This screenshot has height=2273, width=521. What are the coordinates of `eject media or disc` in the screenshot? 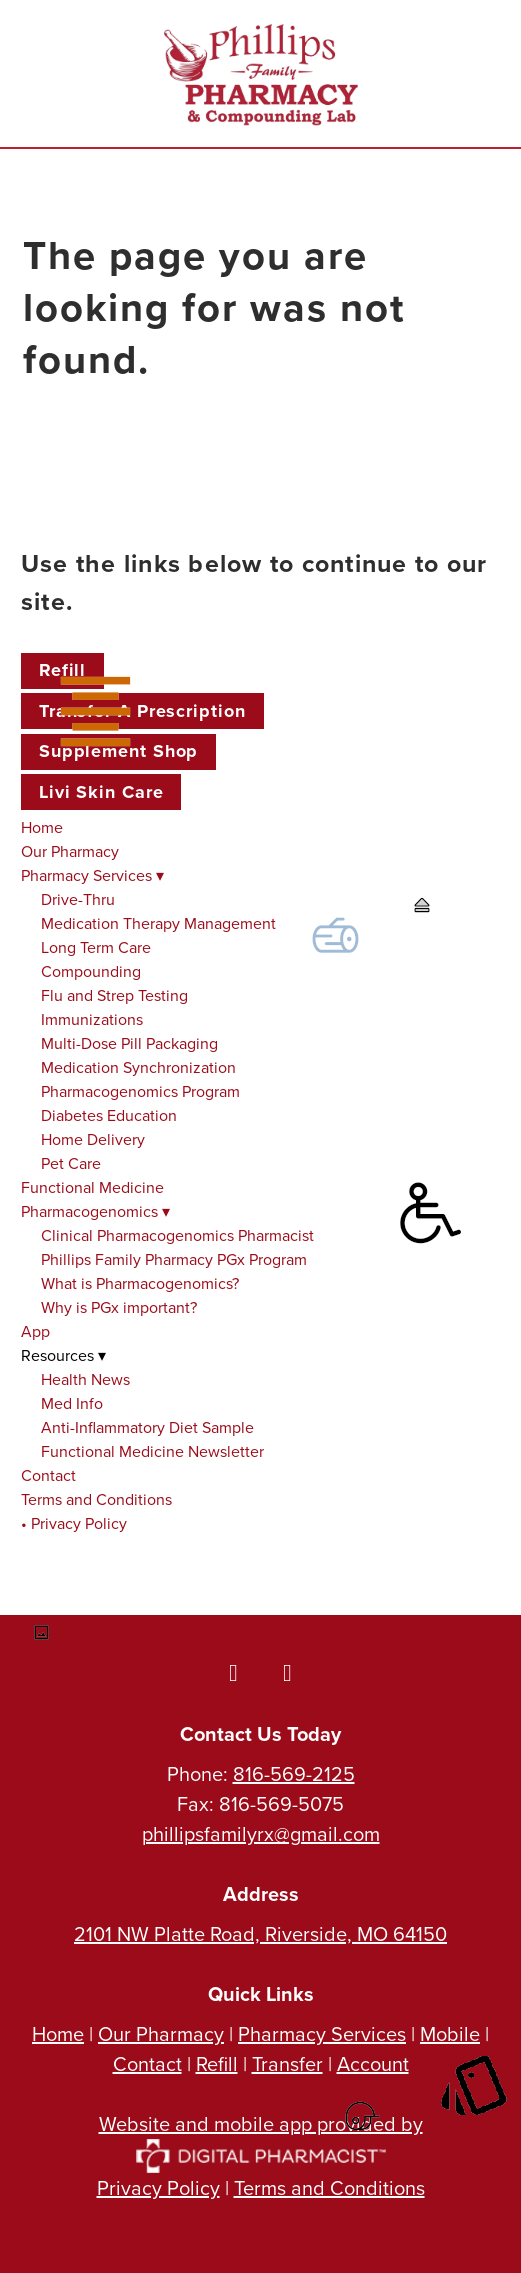 It's located at (422, 906).